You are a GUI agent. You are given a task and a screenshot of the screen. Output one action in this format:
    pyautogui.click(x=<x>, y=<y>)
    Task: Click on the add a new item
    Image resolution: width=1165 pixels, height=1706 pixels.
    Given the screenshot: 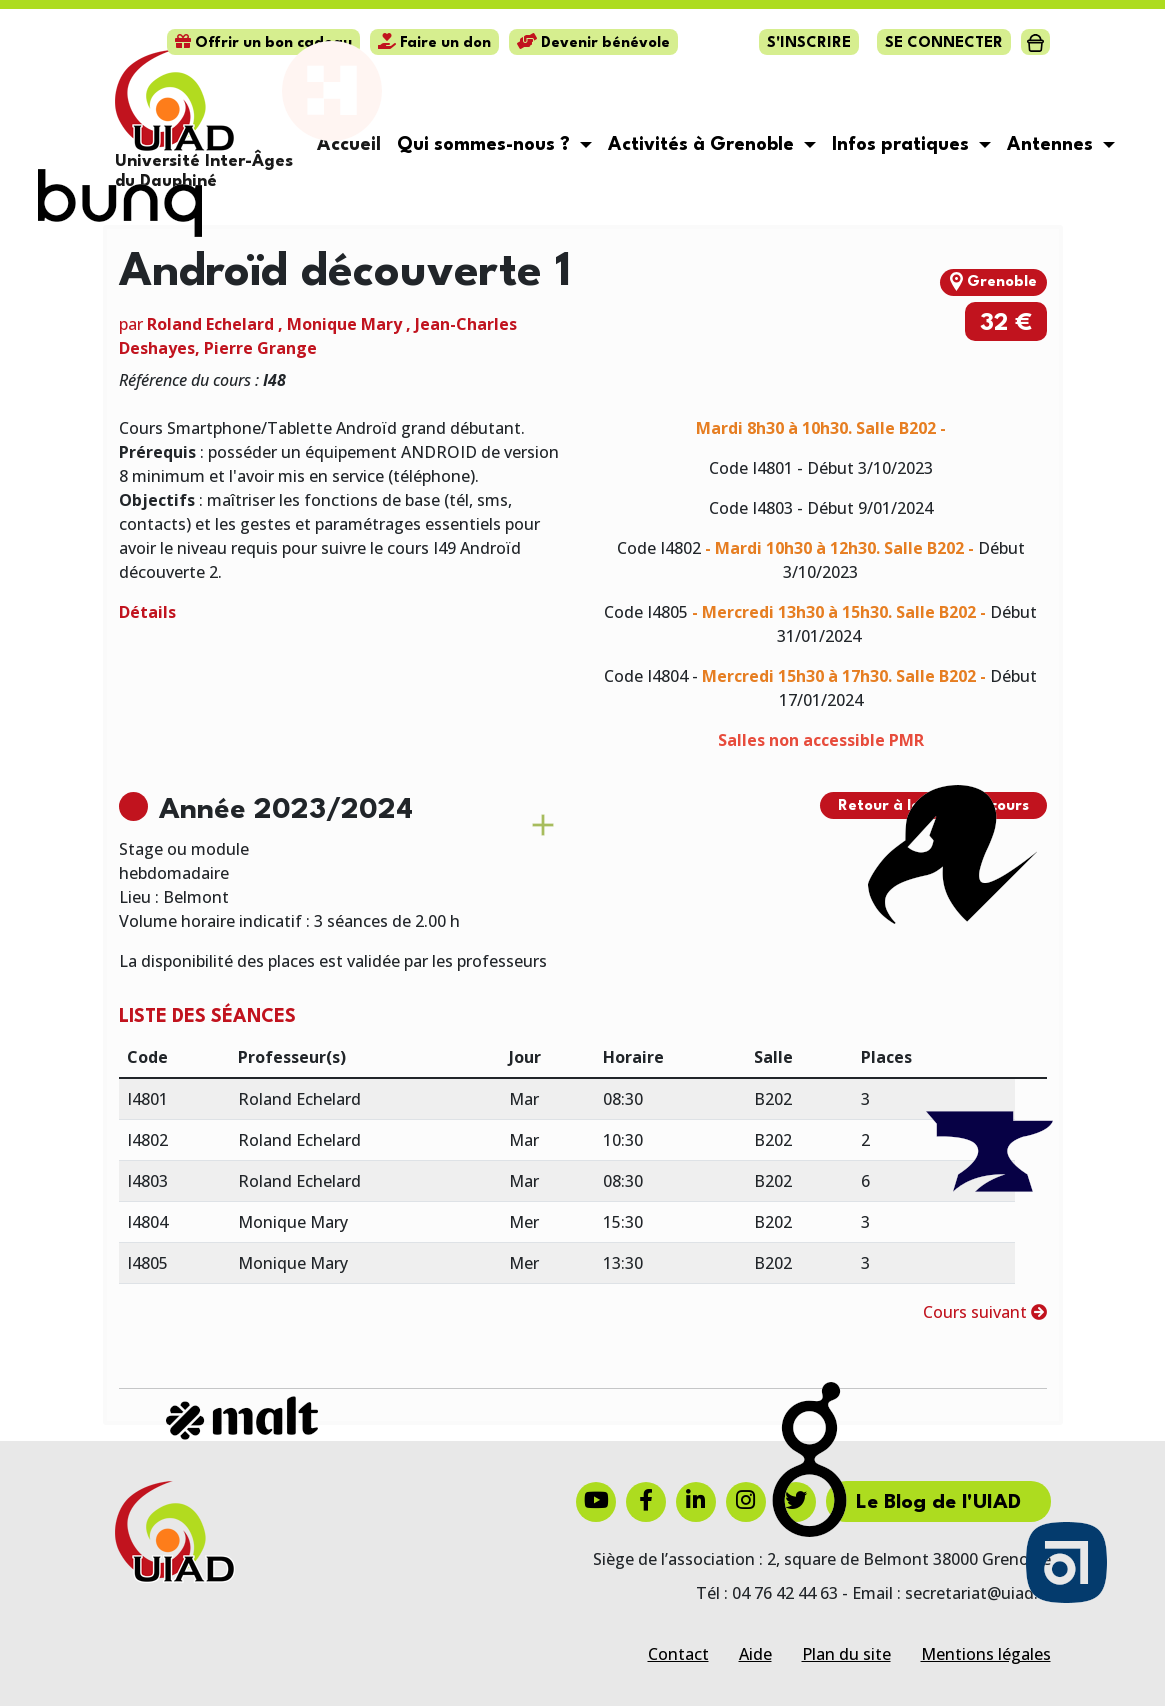 What is the action you would take?
    pyautogui.click(x=543, y=825)
    